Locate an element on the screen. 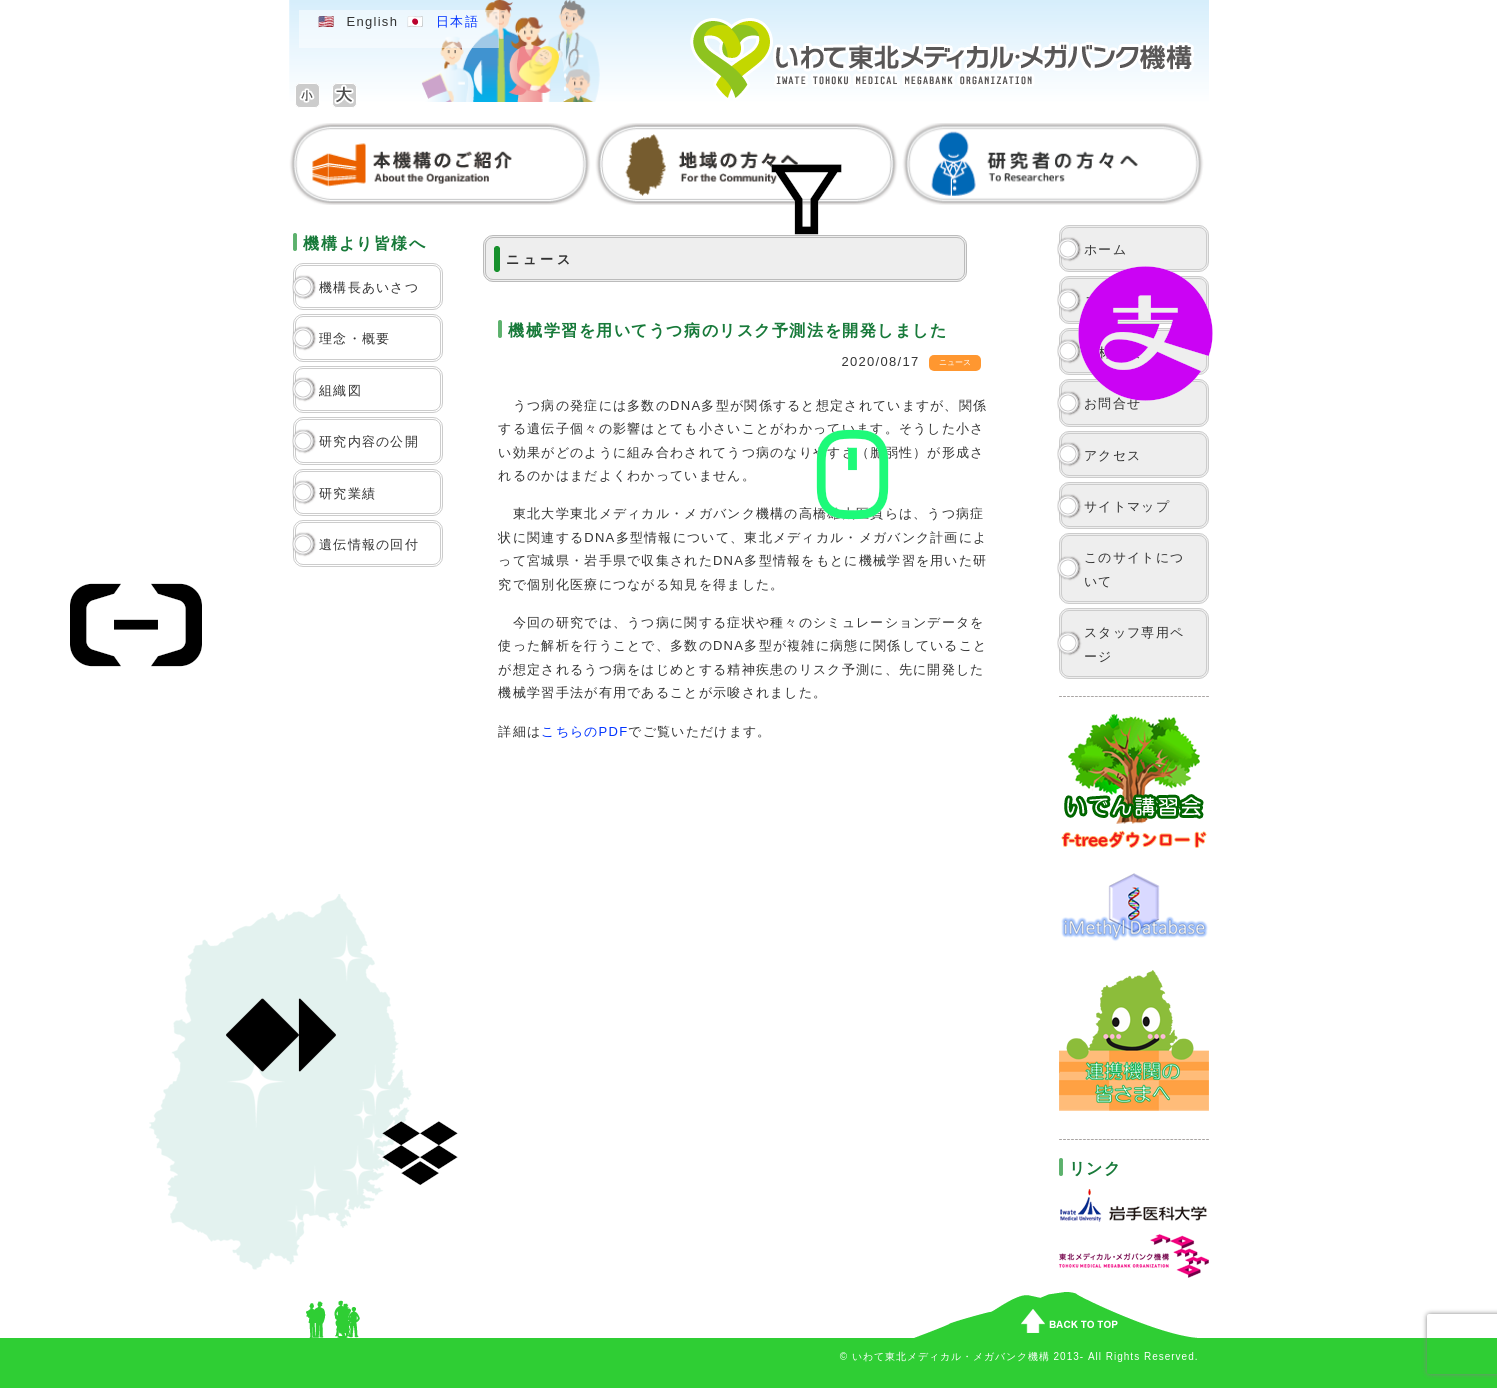  Alibaba Cloud service or product is located at coordinates (136, 625).